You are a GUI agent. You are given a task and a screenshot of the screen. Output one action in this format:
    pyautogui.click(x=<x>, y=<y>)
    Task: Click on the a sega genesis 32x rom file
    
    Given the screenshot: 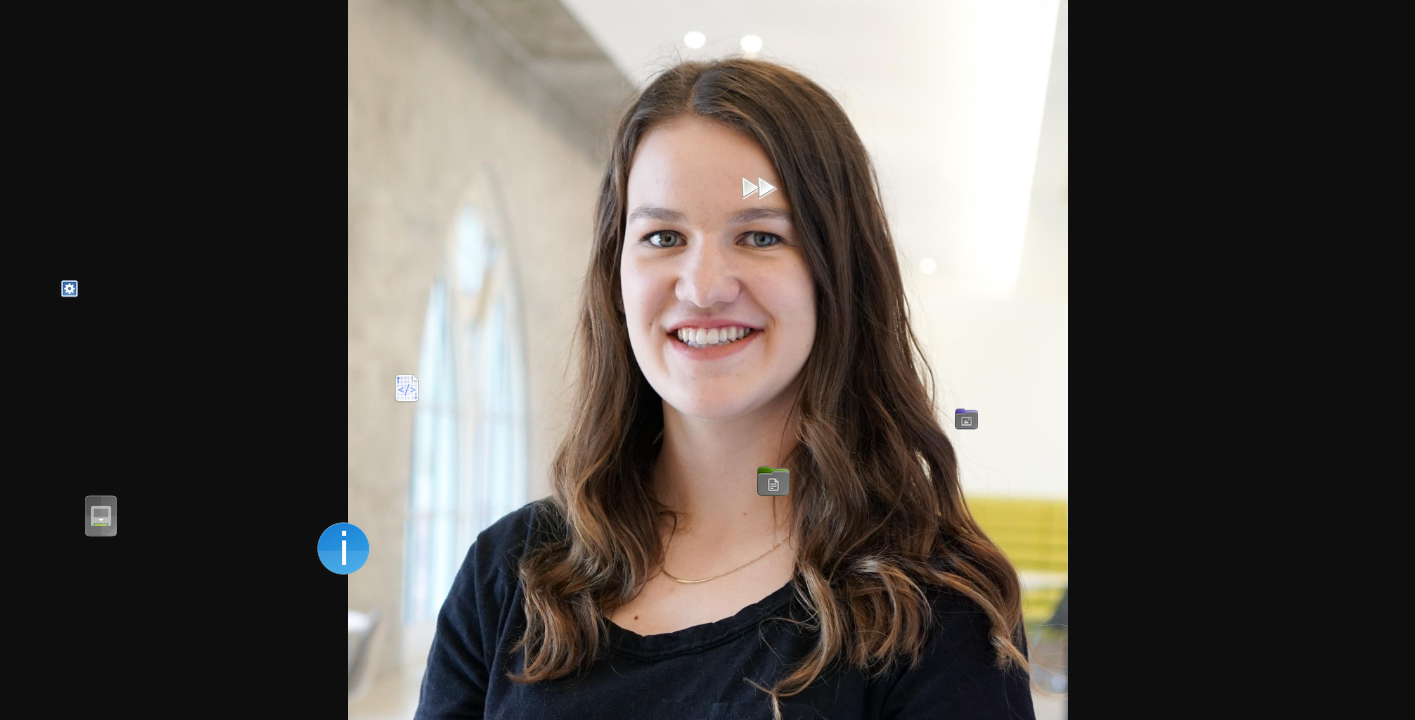 What is the action you would take?
    pyautogui.click(x=101, y=516)
    